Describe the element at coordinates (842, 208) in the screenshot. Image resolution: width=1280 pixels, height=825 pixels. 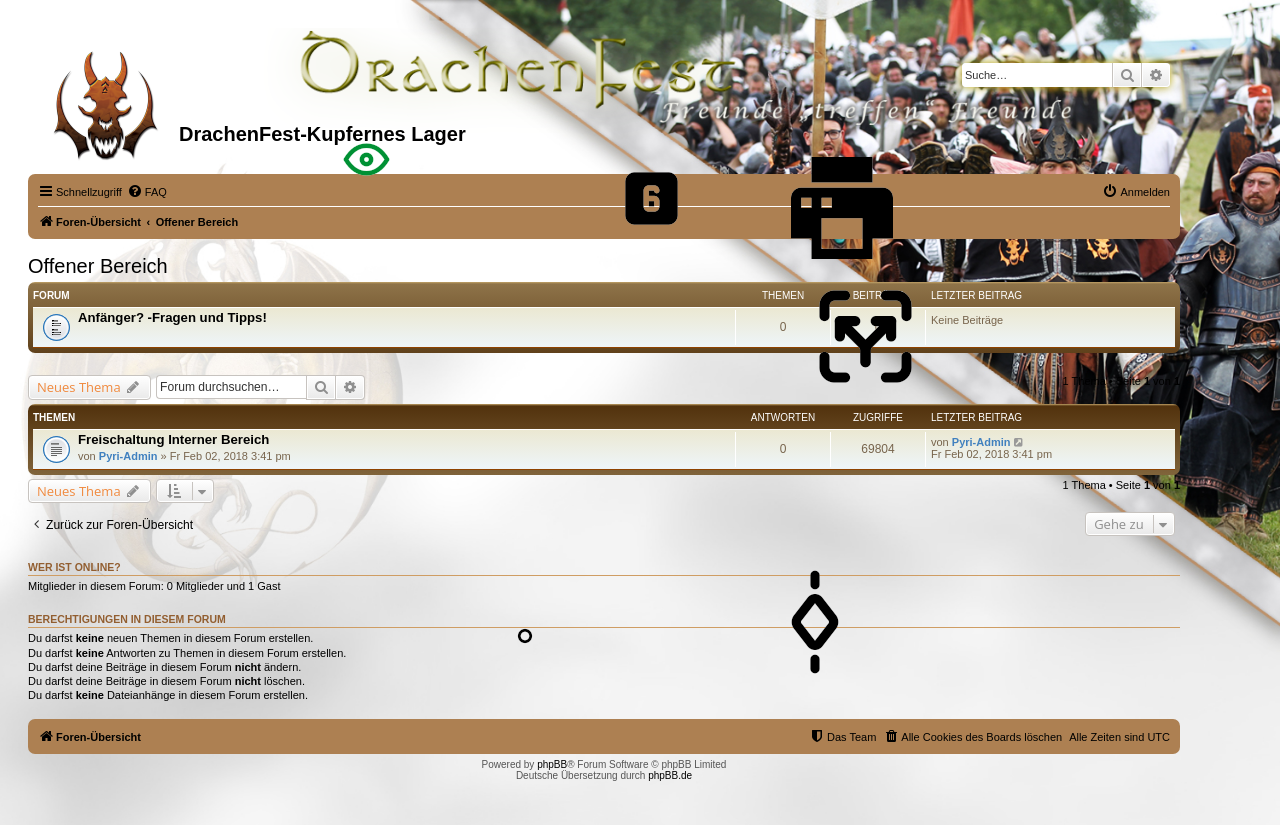
I see `print the current document` at that location.